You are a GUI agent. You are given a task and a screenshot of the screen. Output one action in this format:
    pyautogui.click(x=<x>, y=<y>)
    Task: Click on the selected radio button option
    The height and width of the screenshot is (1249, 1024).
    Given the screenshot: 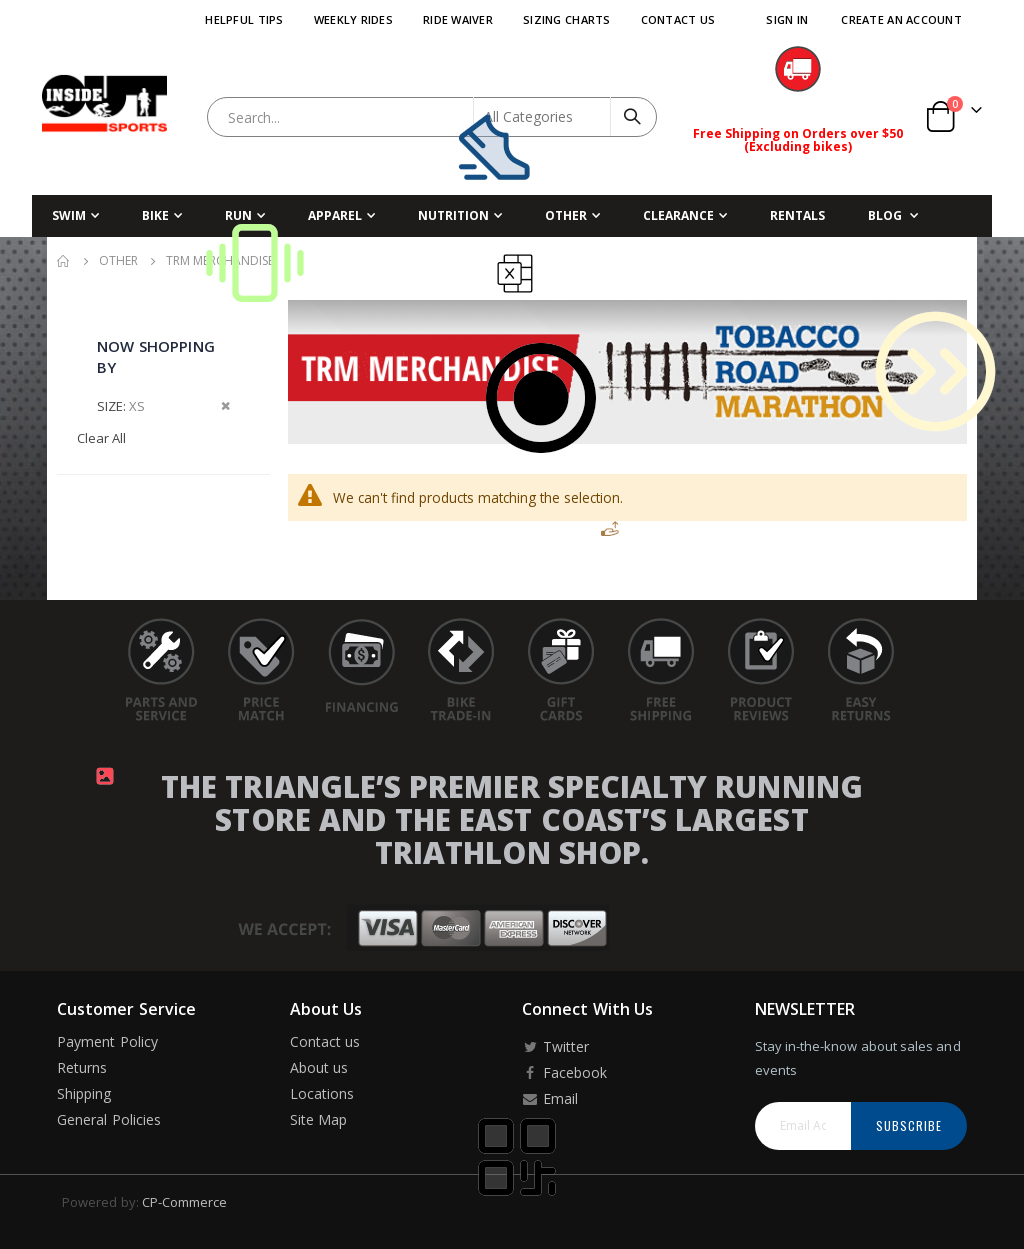 What is the action you would take?
    pyautogui.click(x=541, y=398)
    